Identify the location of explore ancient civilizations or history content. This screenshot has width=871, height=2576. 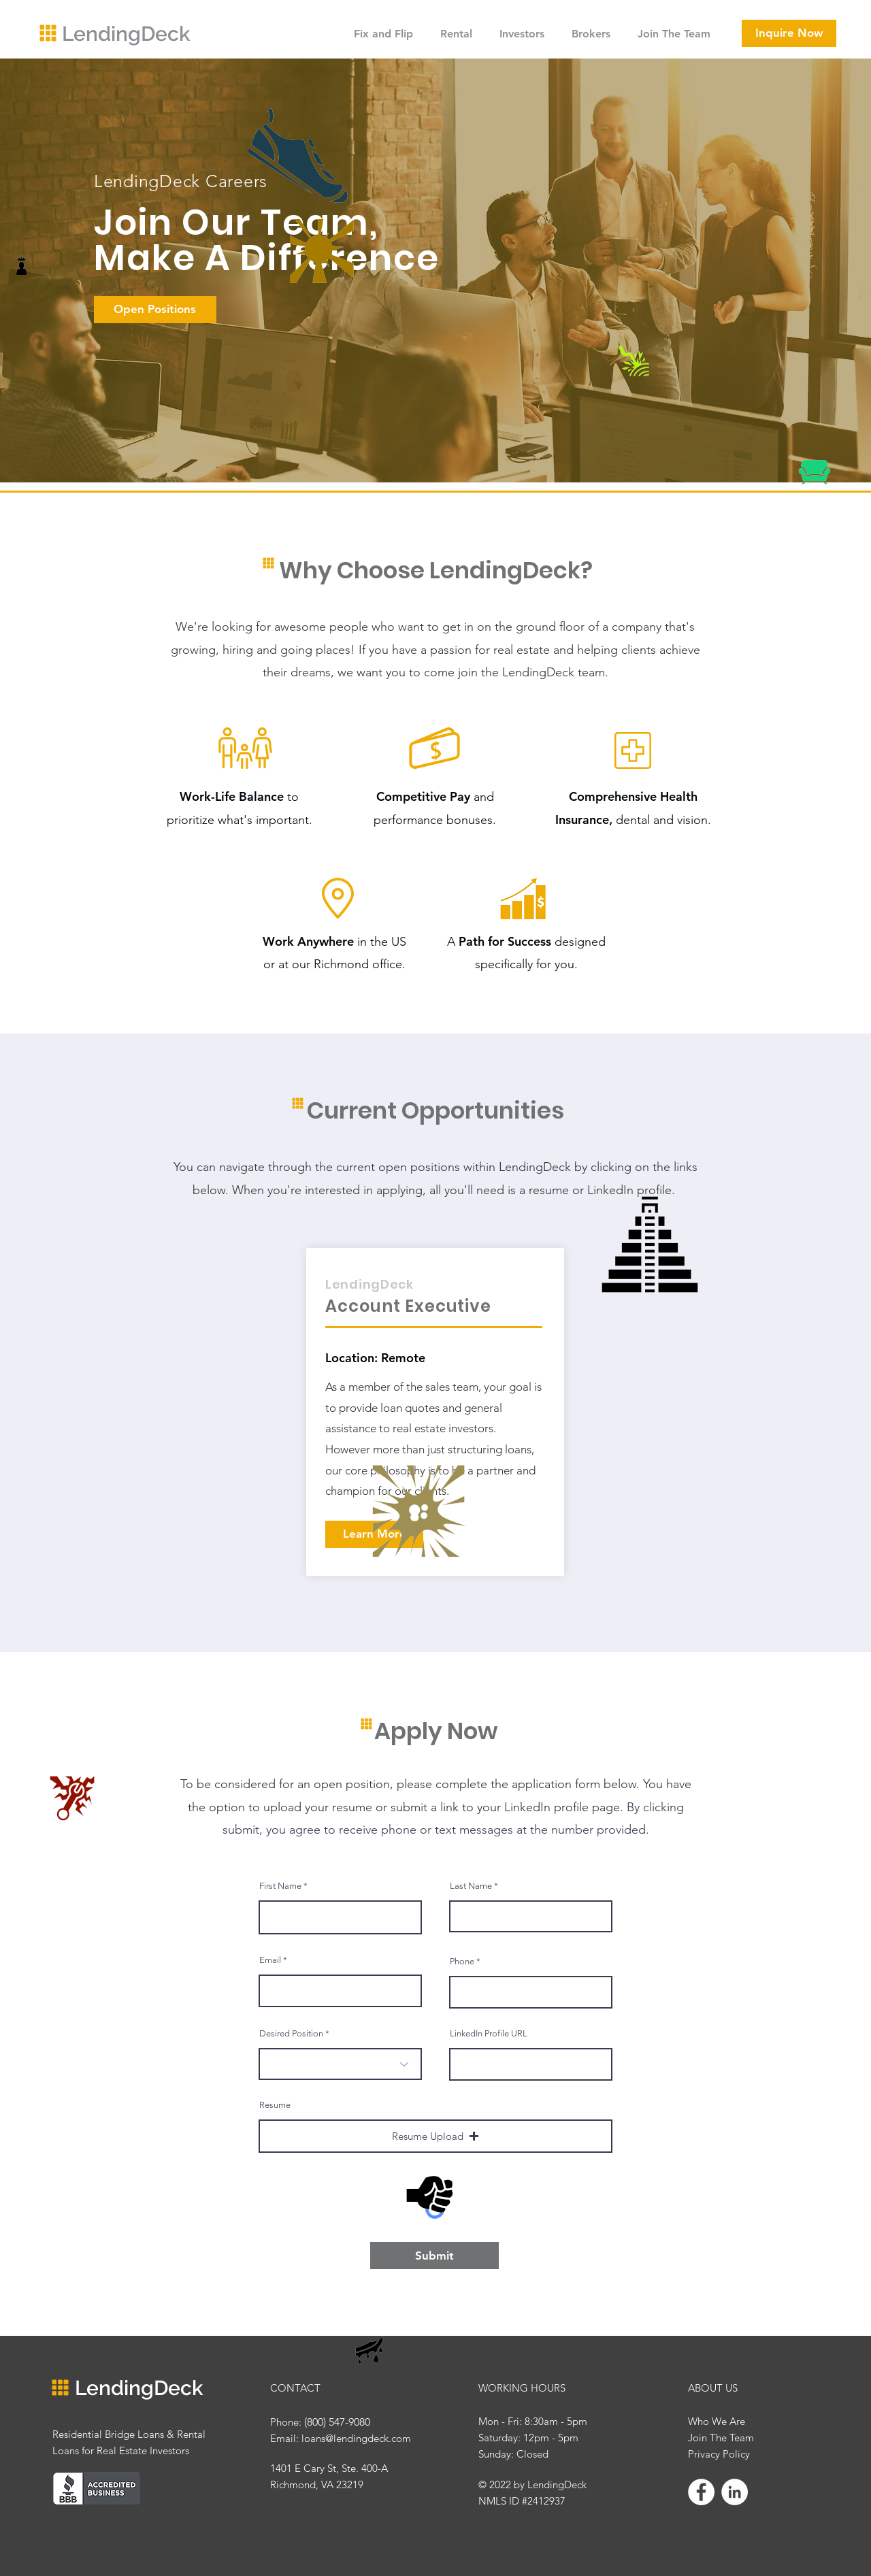
(650, 1244).